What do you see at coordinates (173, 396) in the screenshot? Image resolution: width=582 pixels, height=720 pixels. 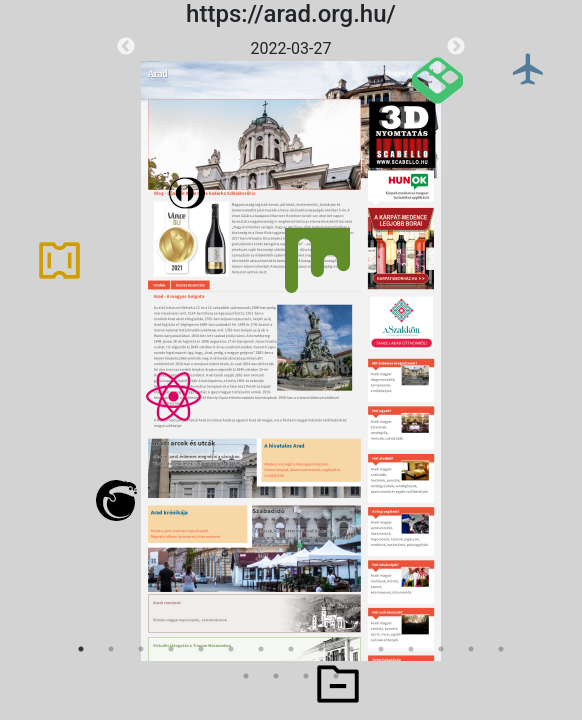 I see `indicates a React.js application or component` at bounding box center [173, 396].